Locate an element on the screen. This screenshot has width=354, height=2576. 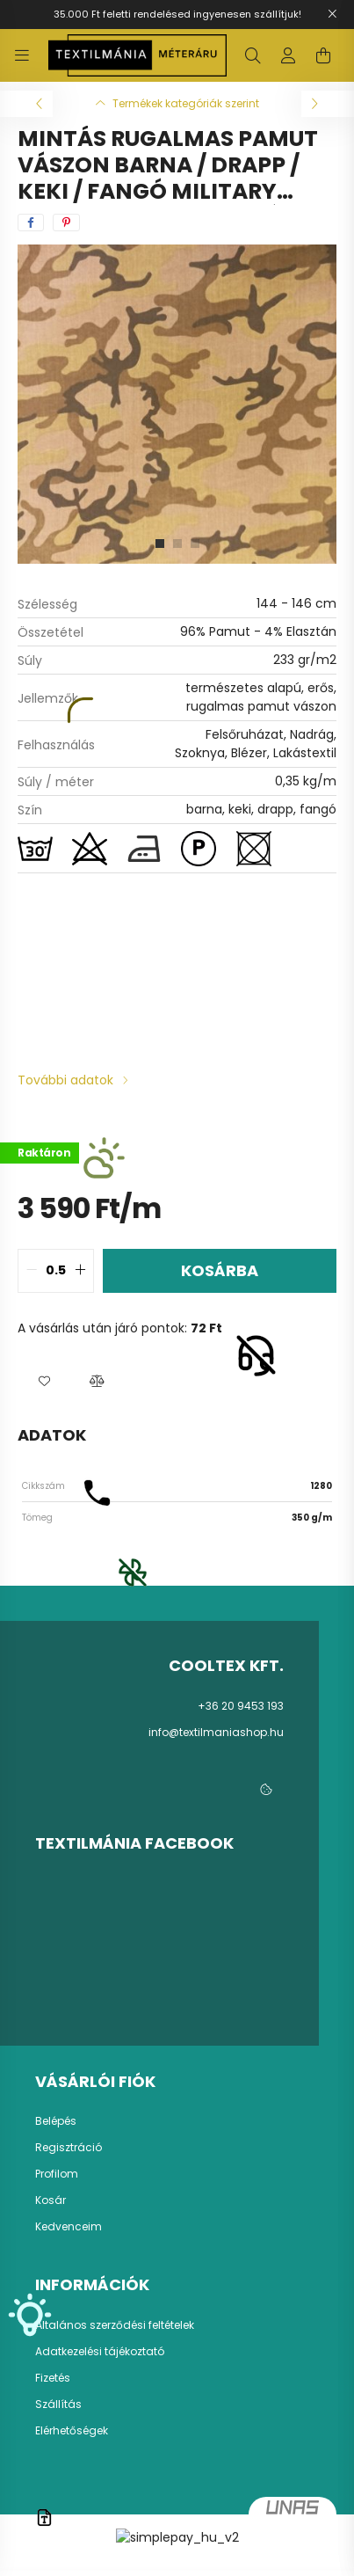
wind energy source disabled or unavailable is located at coordinates (133, 1573).